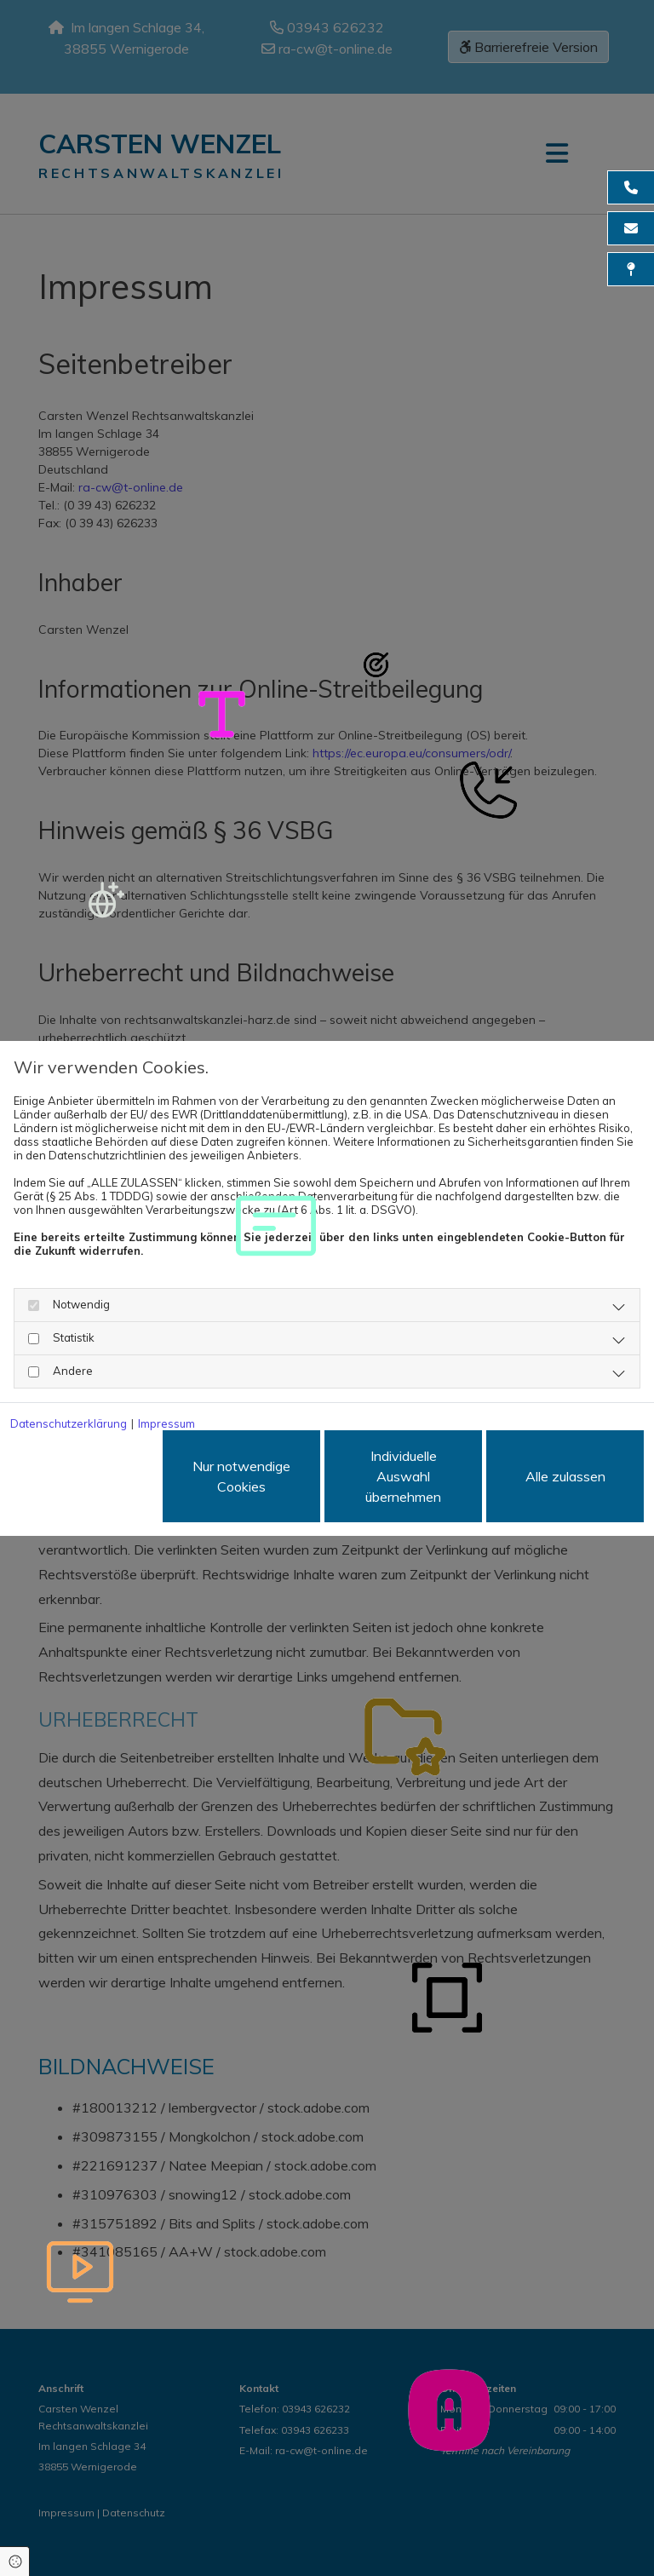 The width and height of the screenshot is (654, 2576). I want to click on select font style or text formatting option, so click(449, 2410).